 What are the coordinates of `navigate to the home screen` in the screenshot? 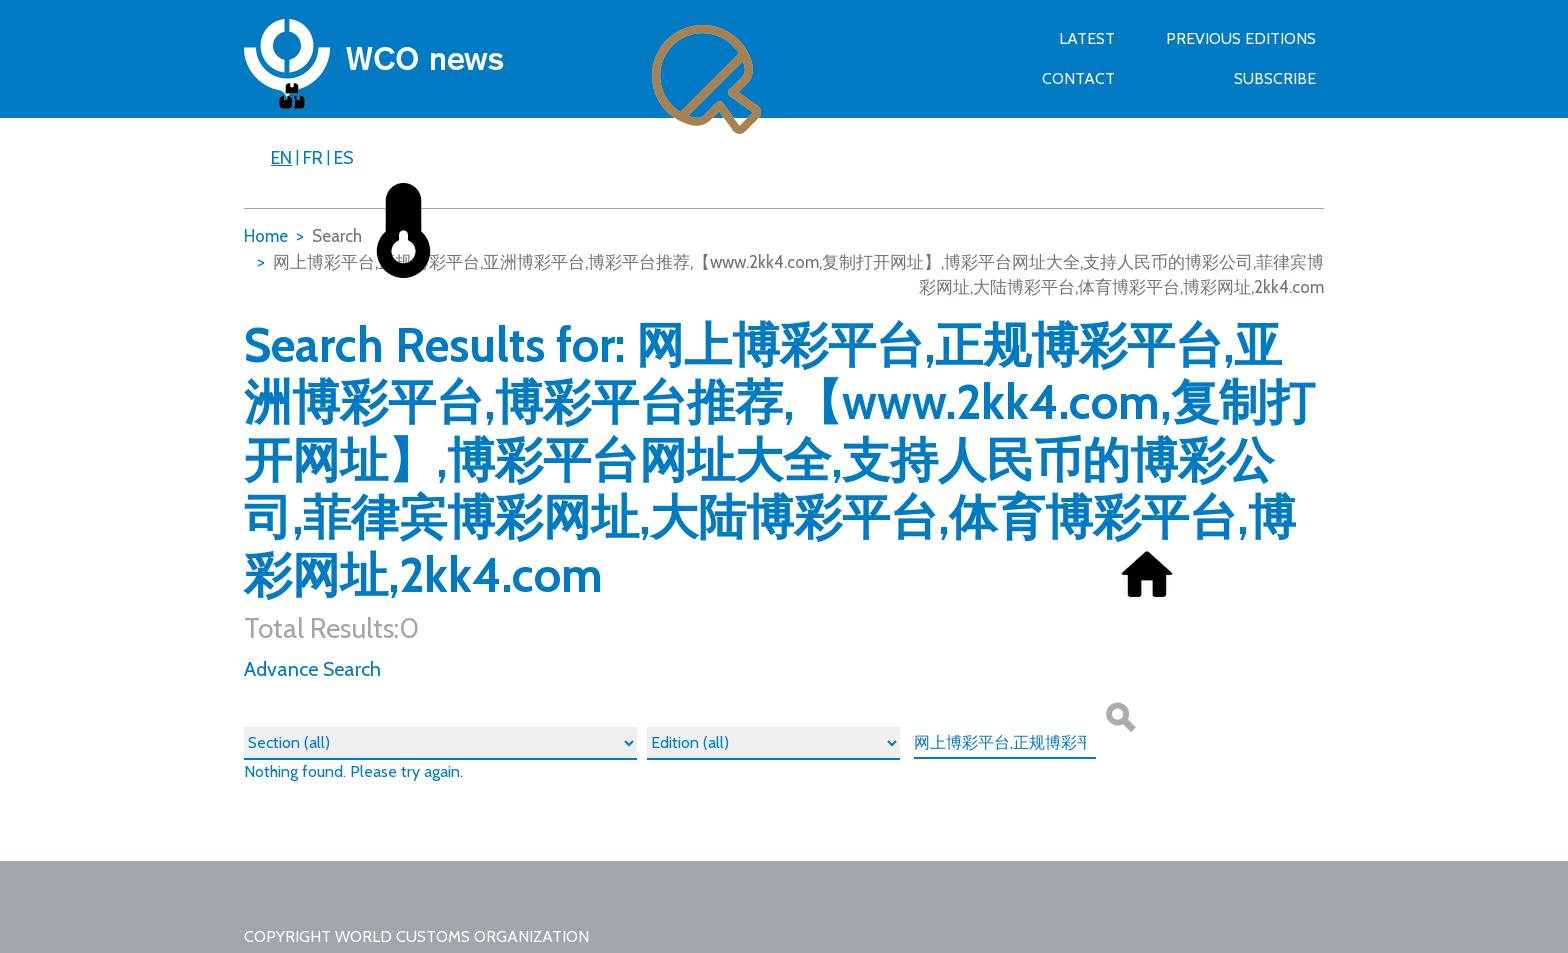 It's located at (1147, 575).